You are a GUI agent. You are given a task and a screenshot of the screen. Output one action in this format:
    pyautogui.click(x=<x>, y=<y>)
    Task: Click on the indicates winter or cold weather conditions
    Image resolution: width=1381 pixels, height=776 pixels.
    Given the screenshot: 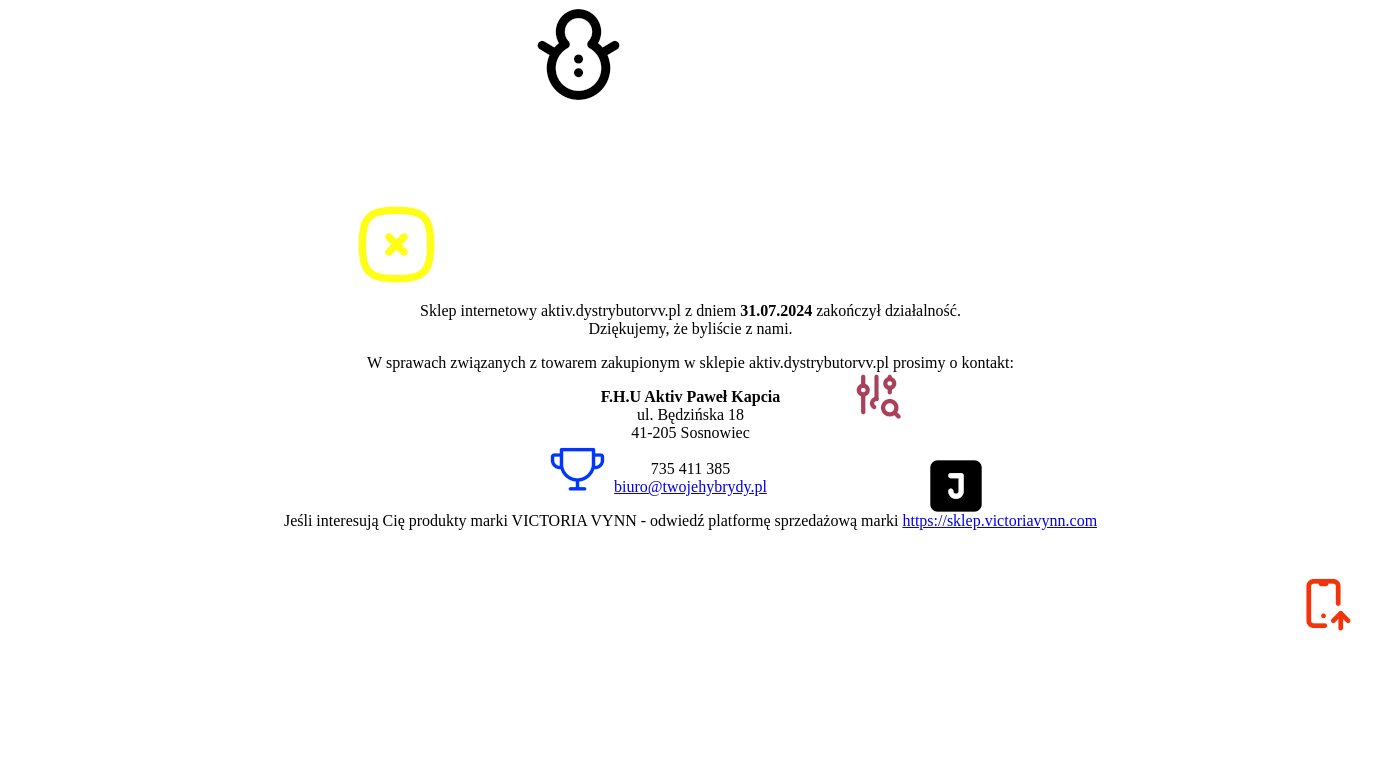 What is the action you would take?
    pyautogui.click(x=578, y=54)
    